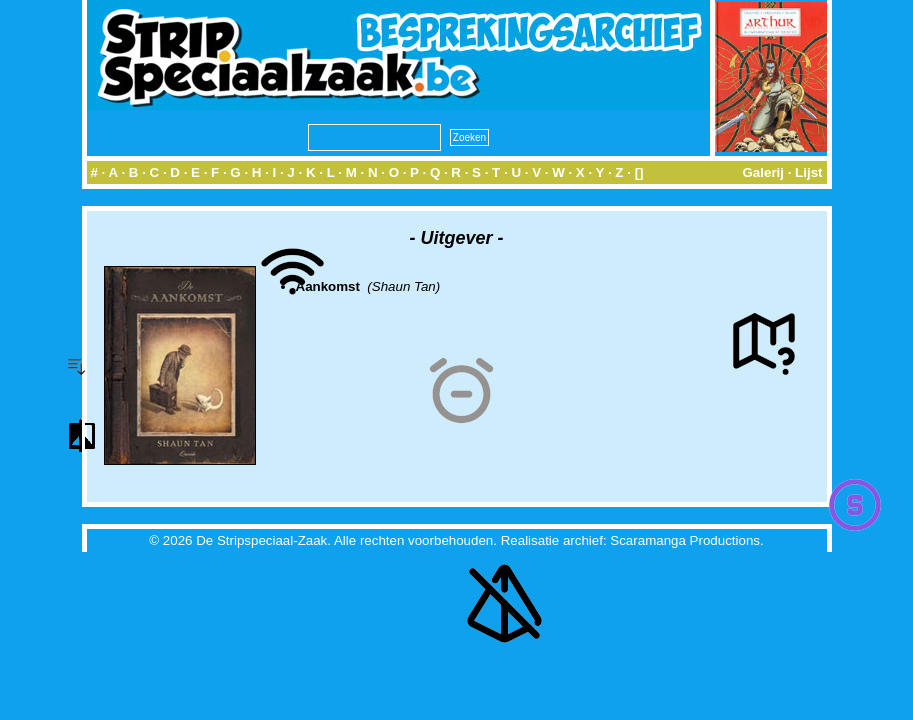 The image size is (913, 720). I want to click on indicates active wifi connection, so click(292, 271).